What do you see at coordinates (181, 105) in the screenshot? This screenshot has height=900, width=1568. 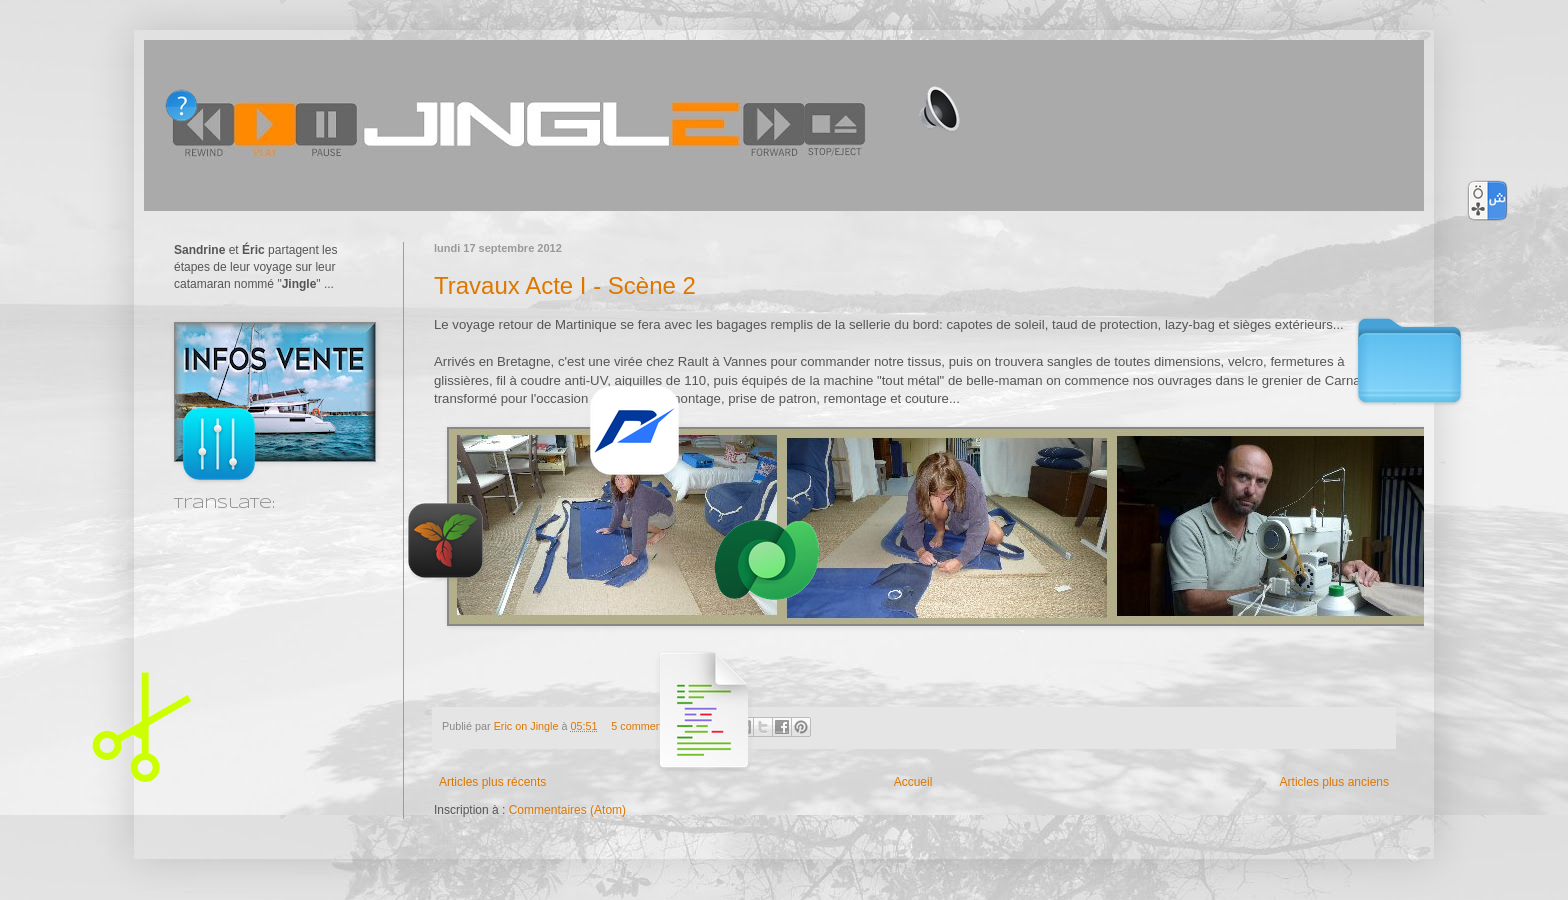 I see `access help documentation or support` at bounding box center [181, 105].